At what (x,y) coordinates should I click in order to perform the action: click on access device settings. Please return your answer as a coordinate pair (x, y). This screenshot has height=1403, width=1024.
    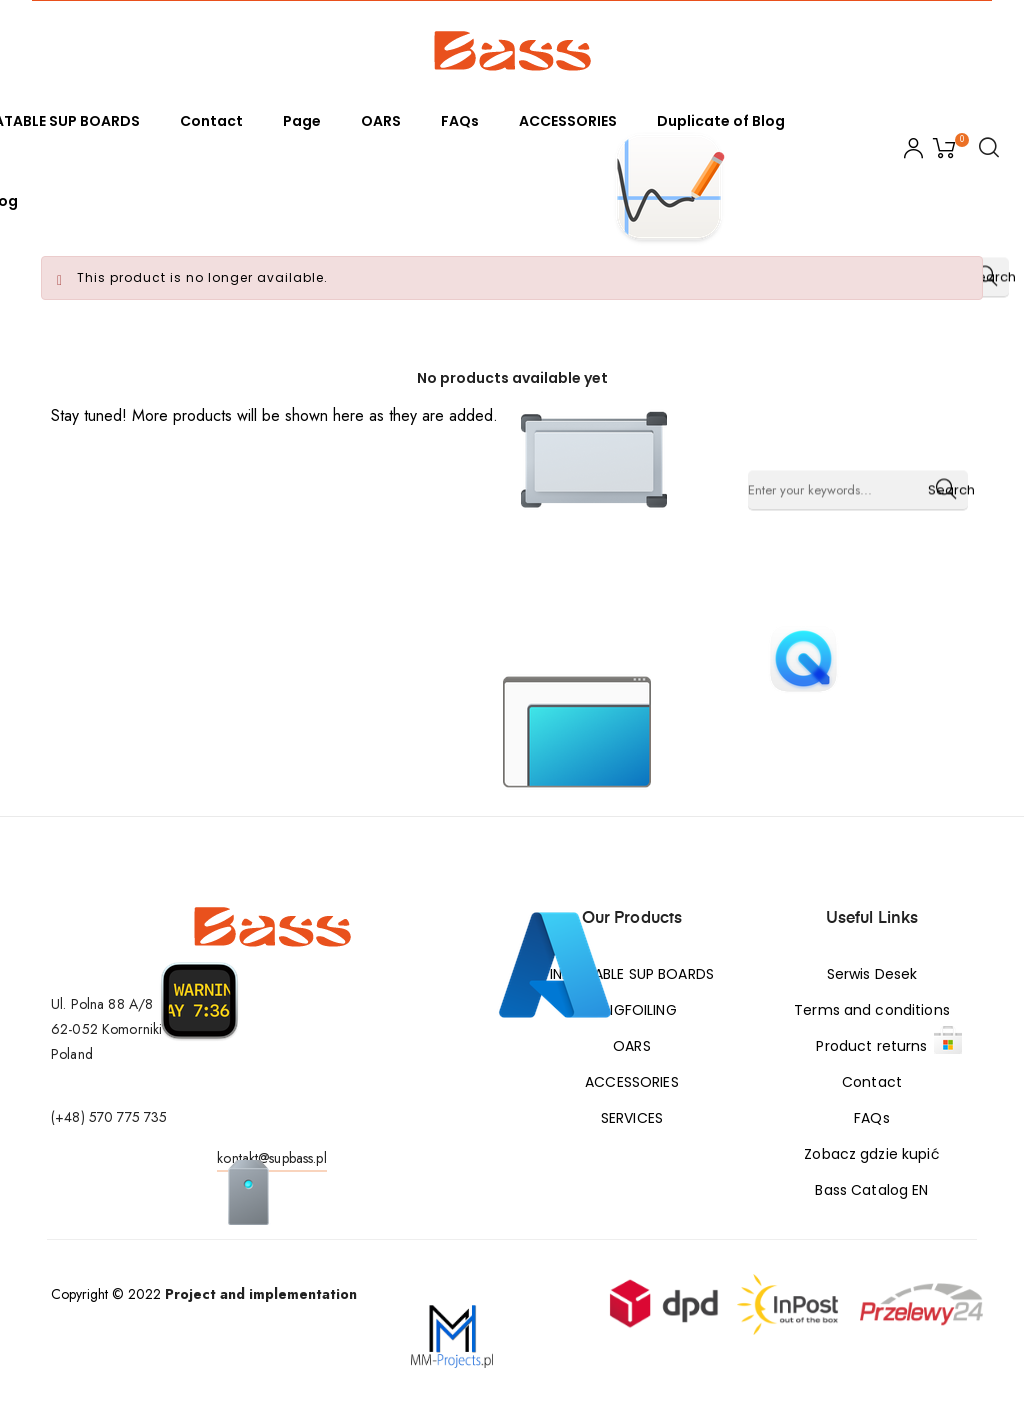
    Looking at the image, I should click on (594, 462).